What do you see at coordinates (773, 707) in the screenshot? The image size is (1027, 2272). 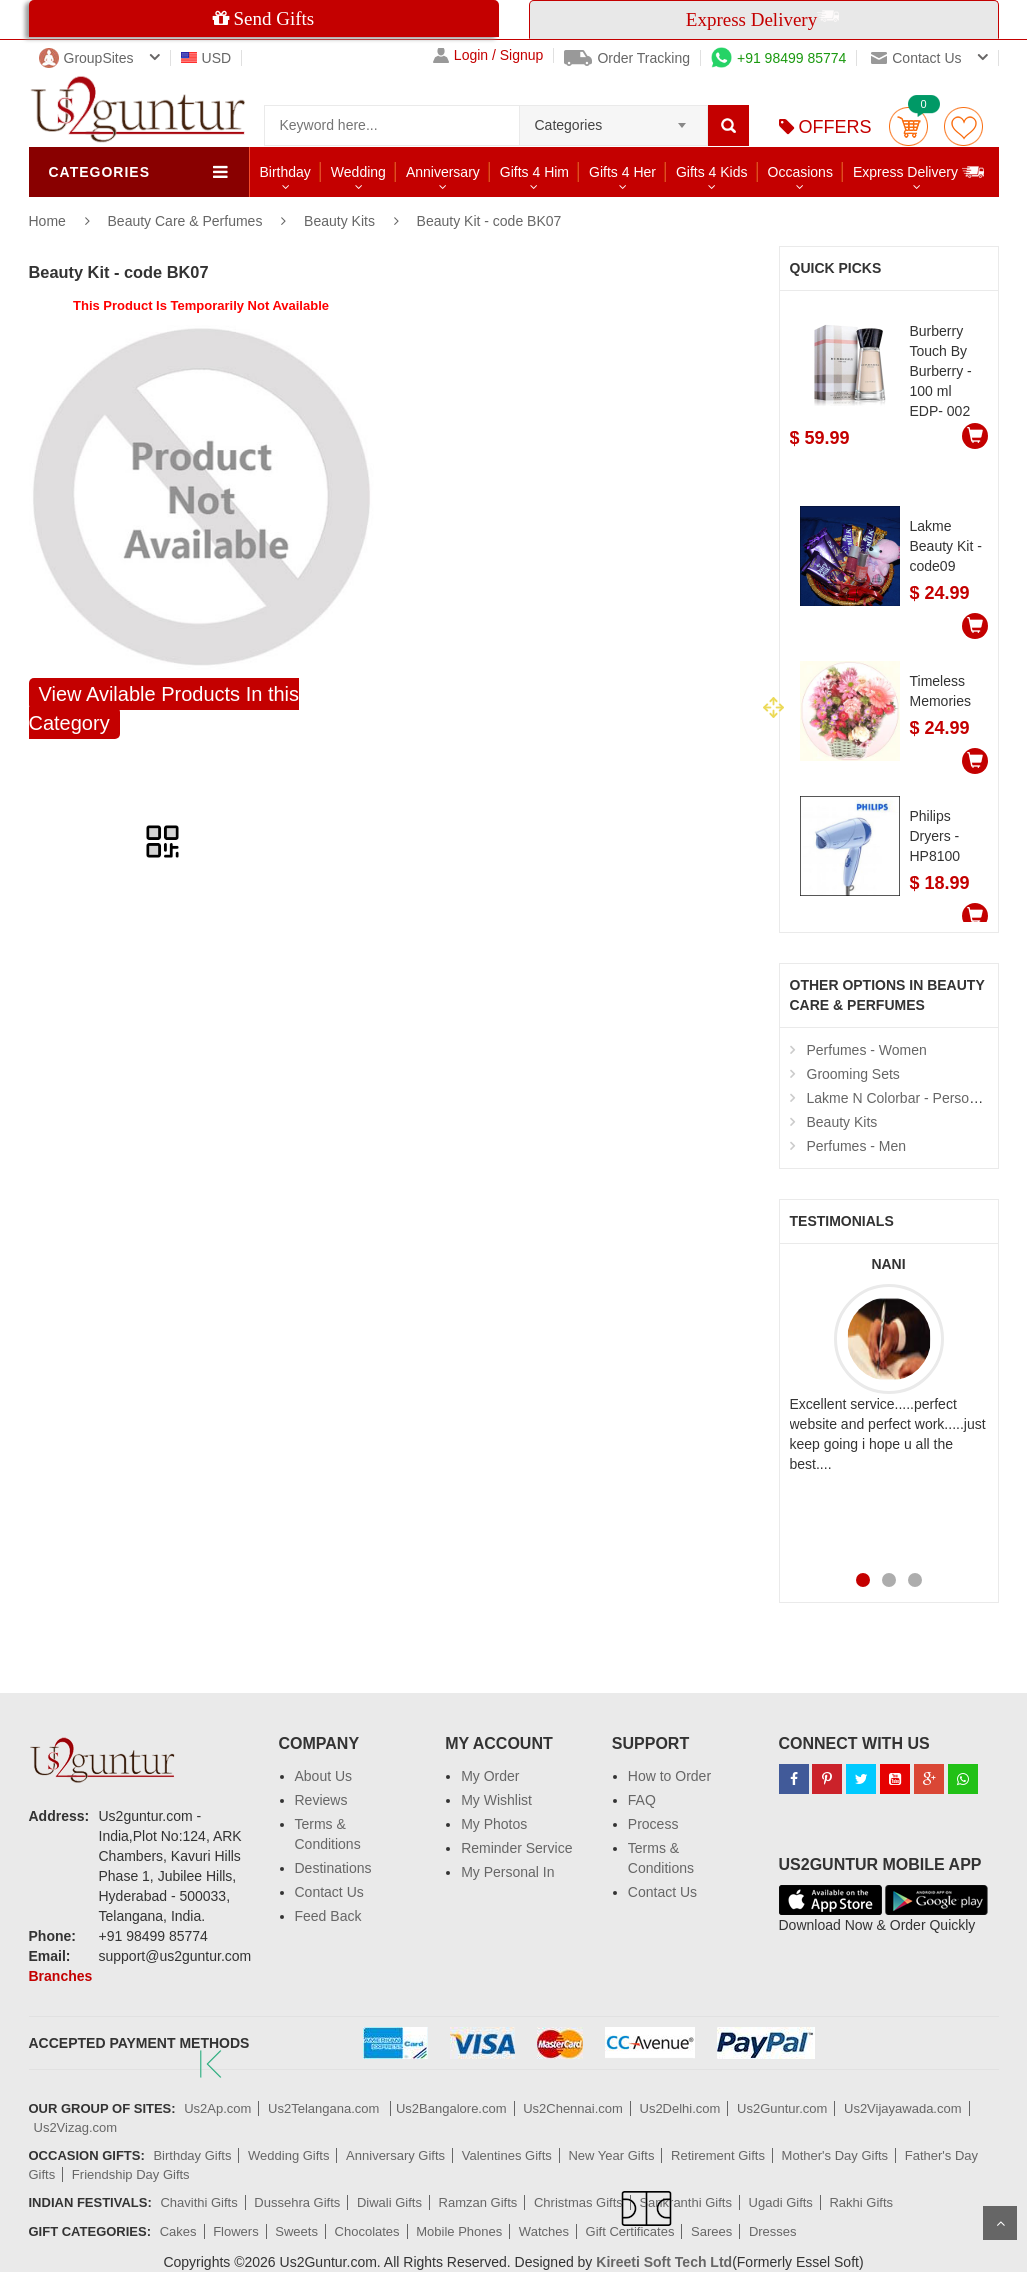 I see `move or reposition an element` at bounding box center [773, 707].